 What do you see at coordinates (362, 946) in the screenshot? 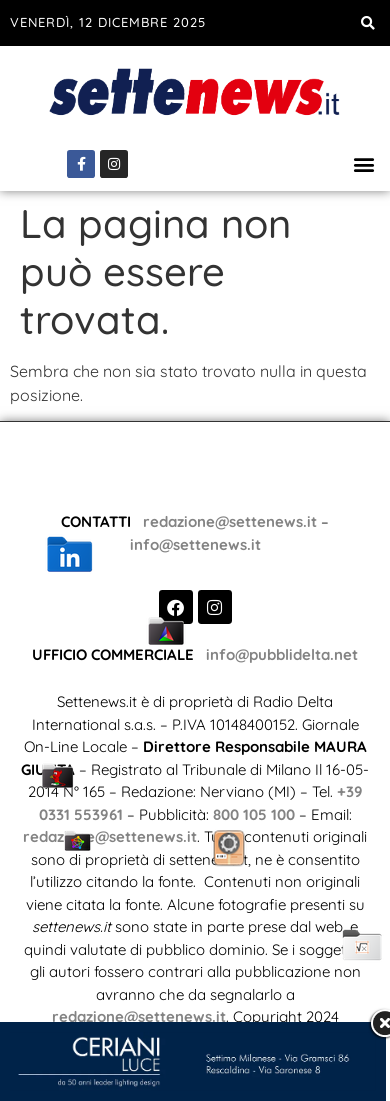
I see `folder containing LibreOffice Math formula files` at bounding box center [362, 946].